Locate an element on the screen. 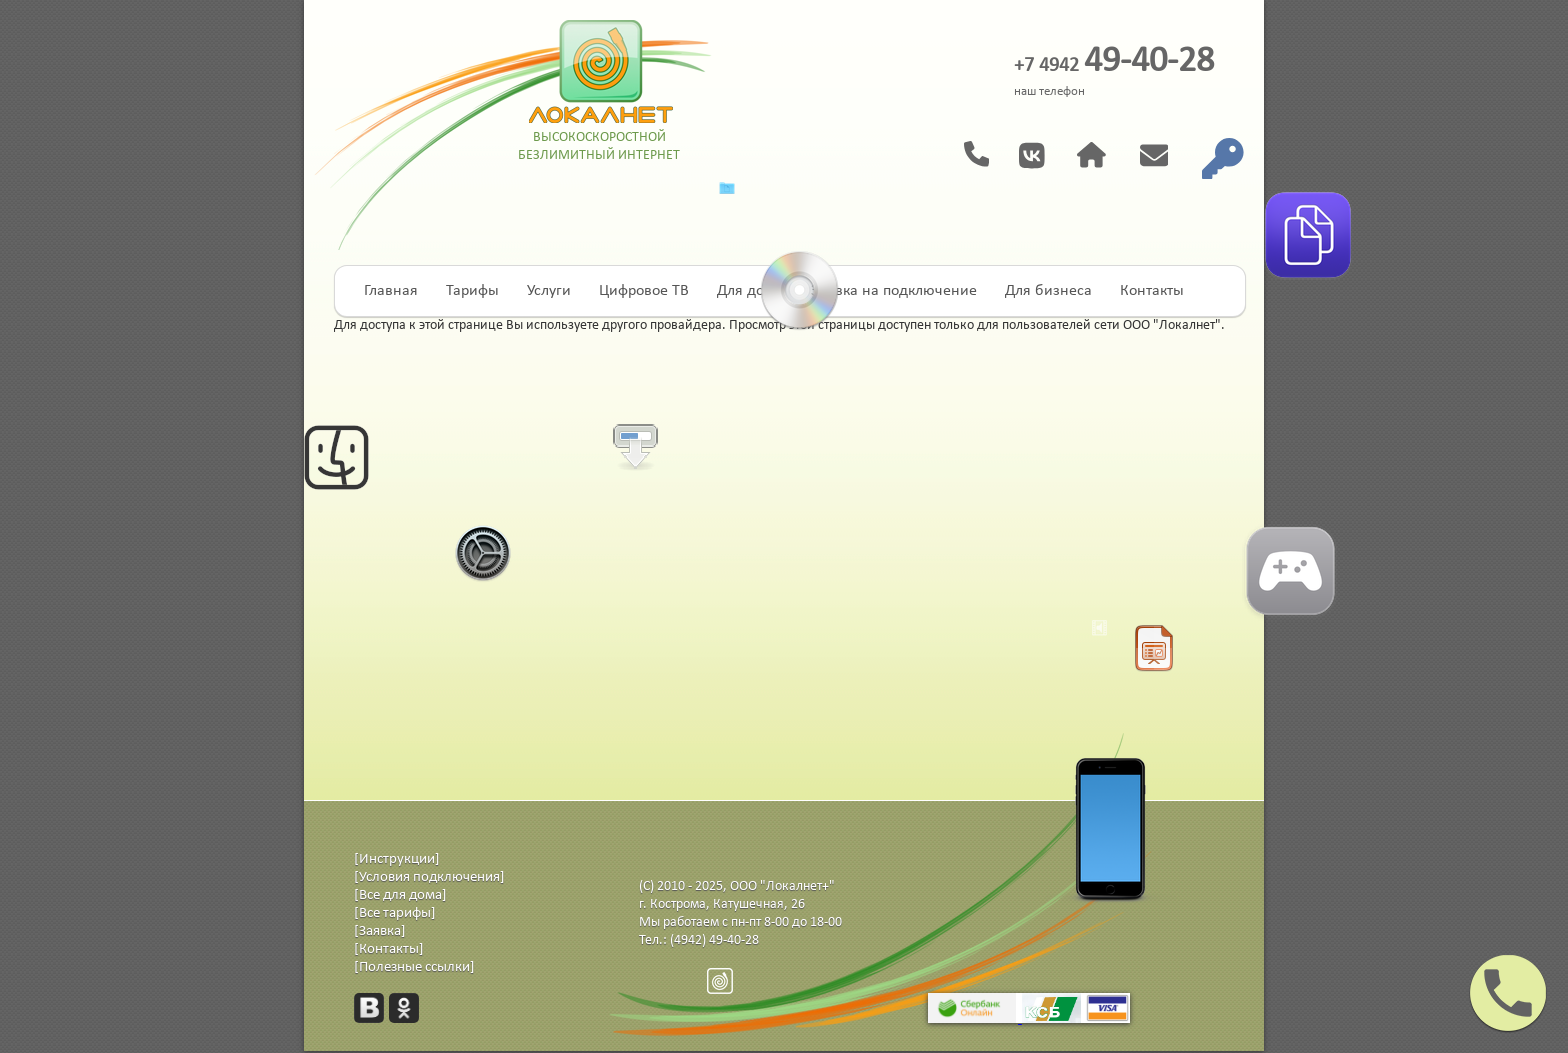 The image size is (1568, 1053). access games settings or preferences is located at coordinates (1290, 572).